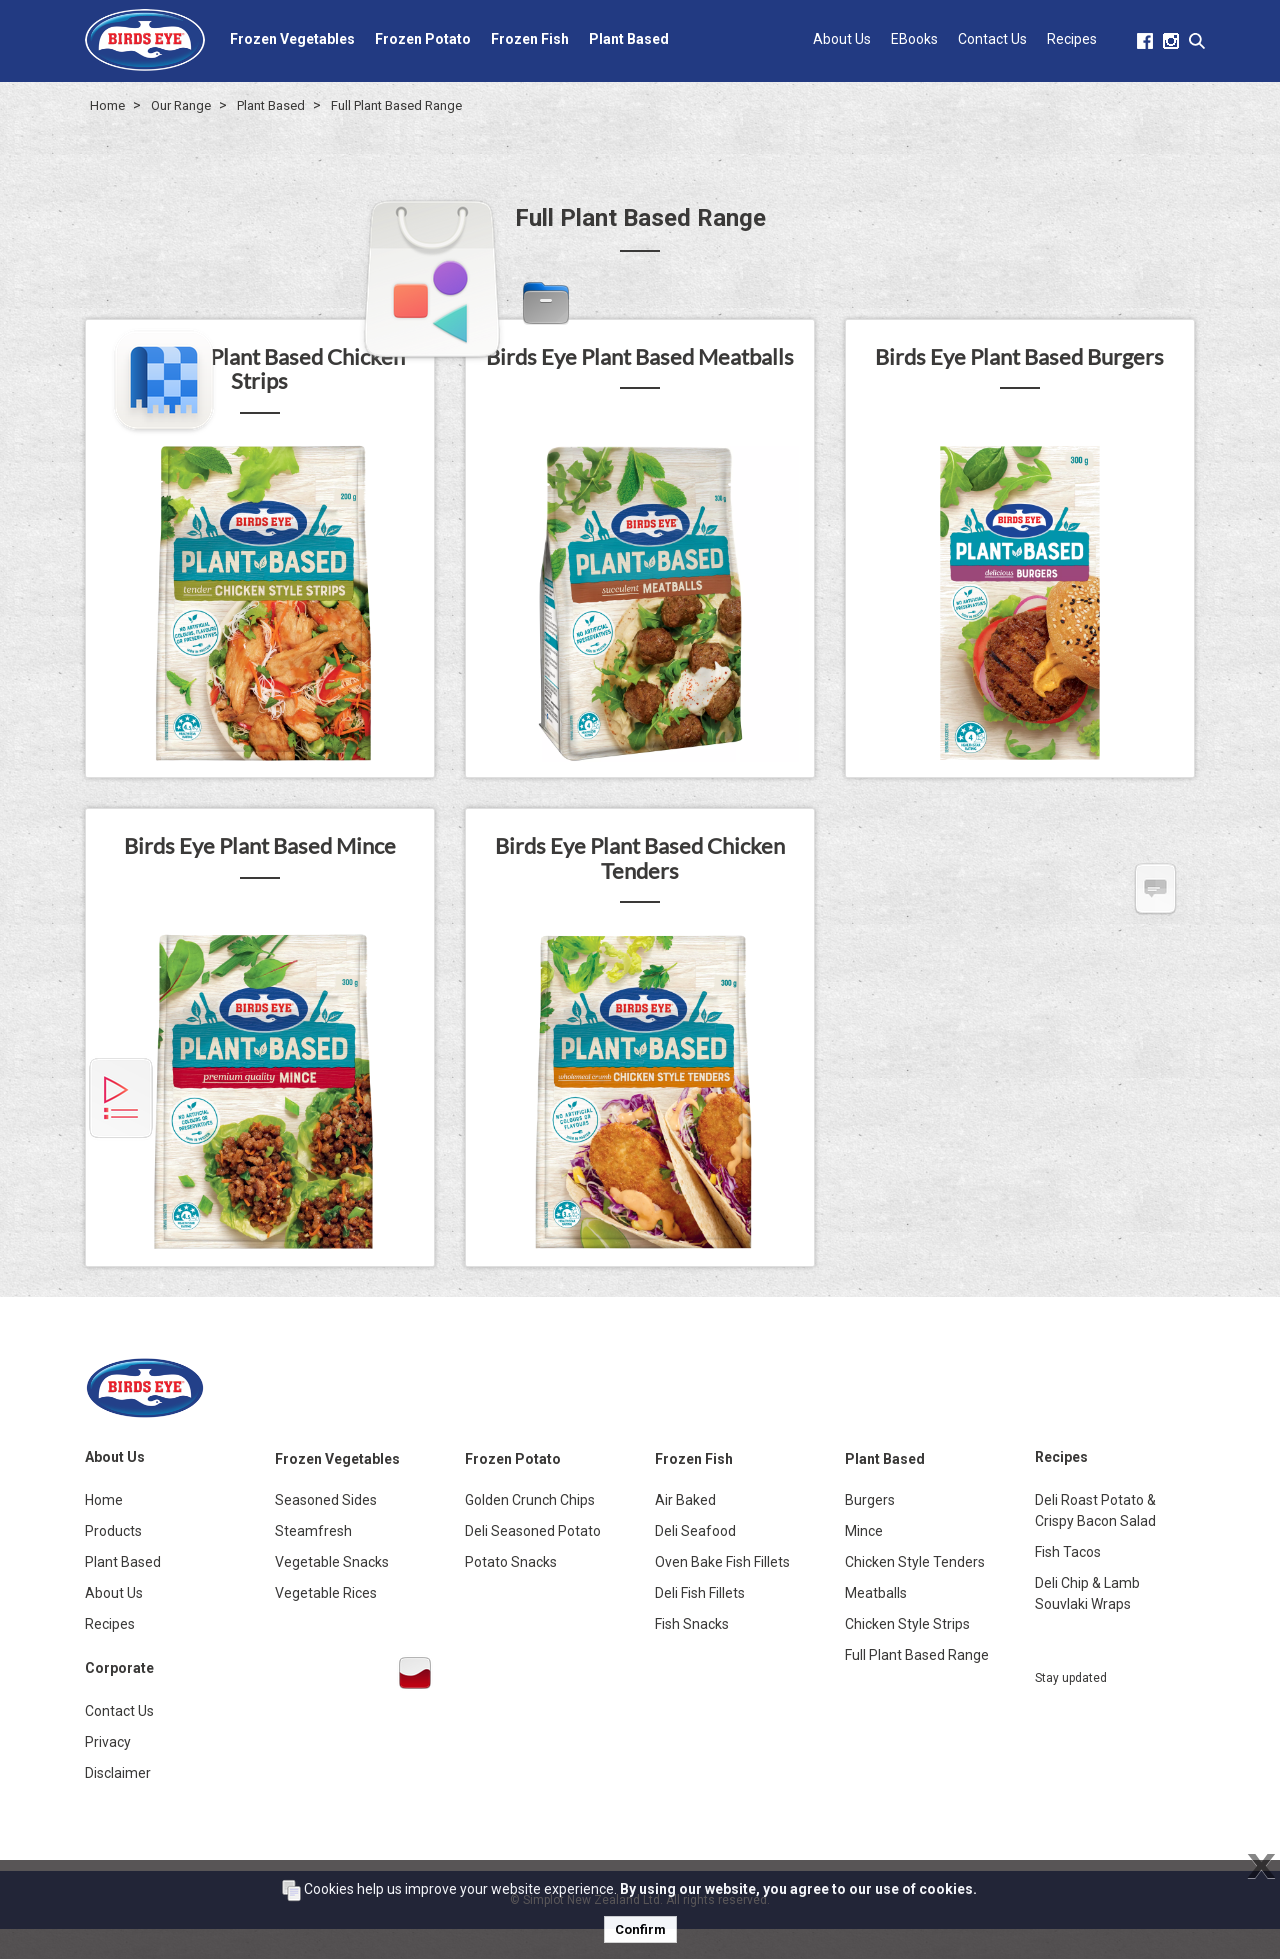  Describe the element at coordinates (1155, 888) in the screenshot. I see `a microdvd subtitle file` at that location.